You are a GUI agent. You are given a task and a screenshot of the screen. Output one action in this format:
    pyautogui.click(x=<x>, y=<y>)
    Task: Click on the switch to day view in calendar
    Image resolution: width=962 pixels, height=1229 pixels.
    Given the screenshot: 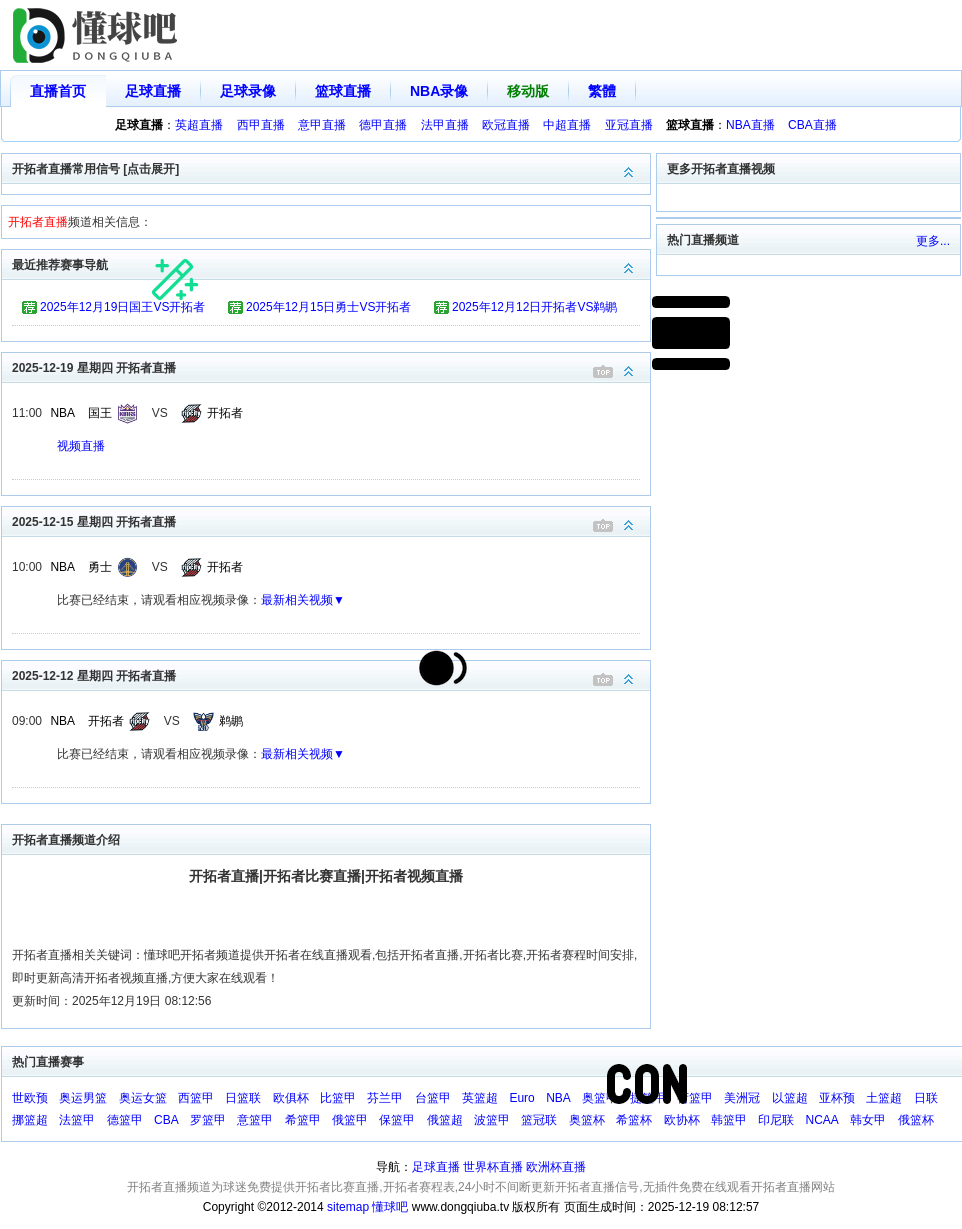 What is the action you would take?
    pyautogui.click(x=693, y=333)
    